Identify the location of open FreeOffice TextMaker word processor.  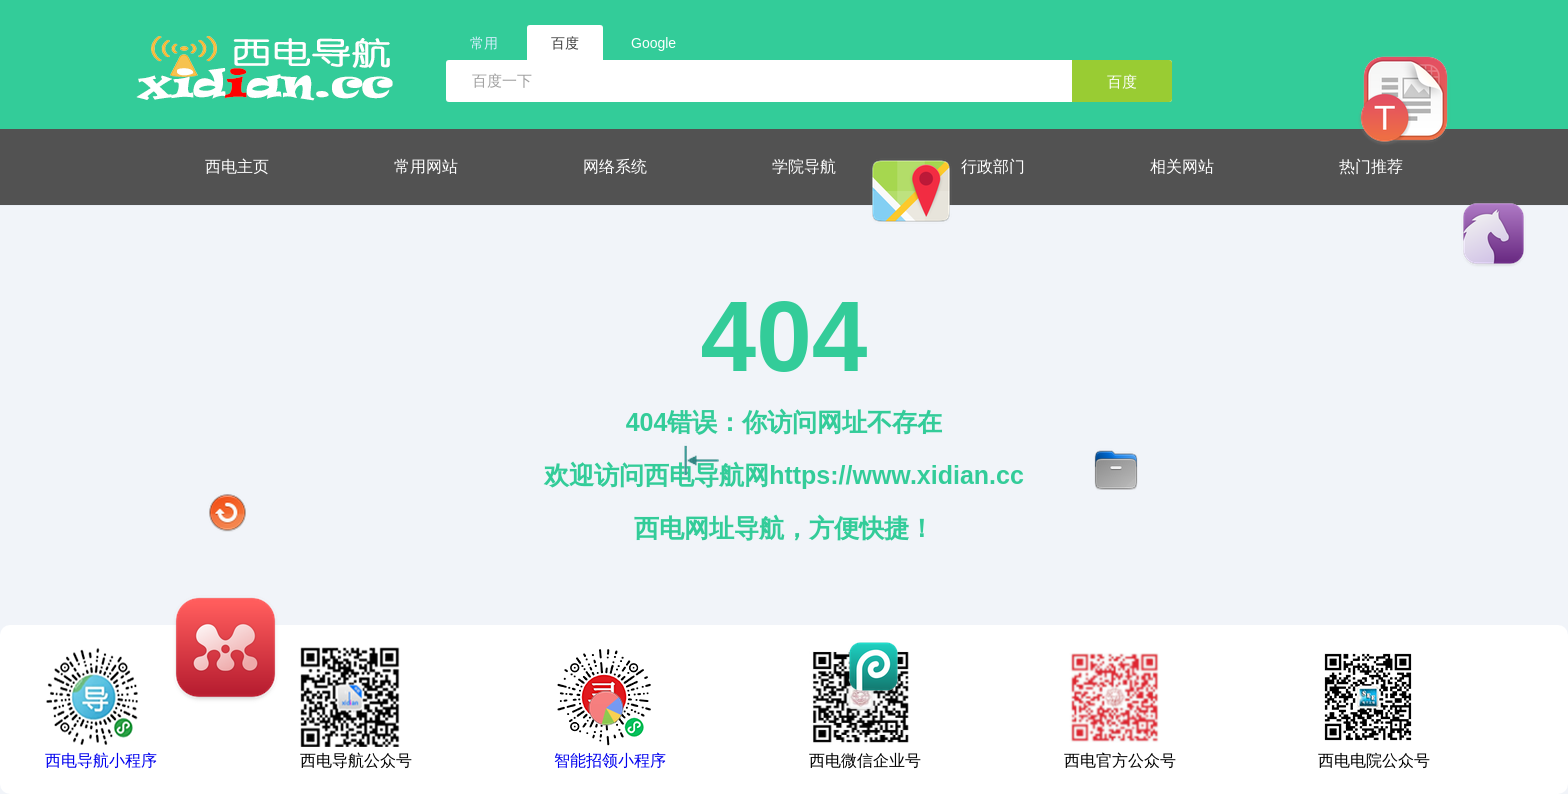
(1405, 98).